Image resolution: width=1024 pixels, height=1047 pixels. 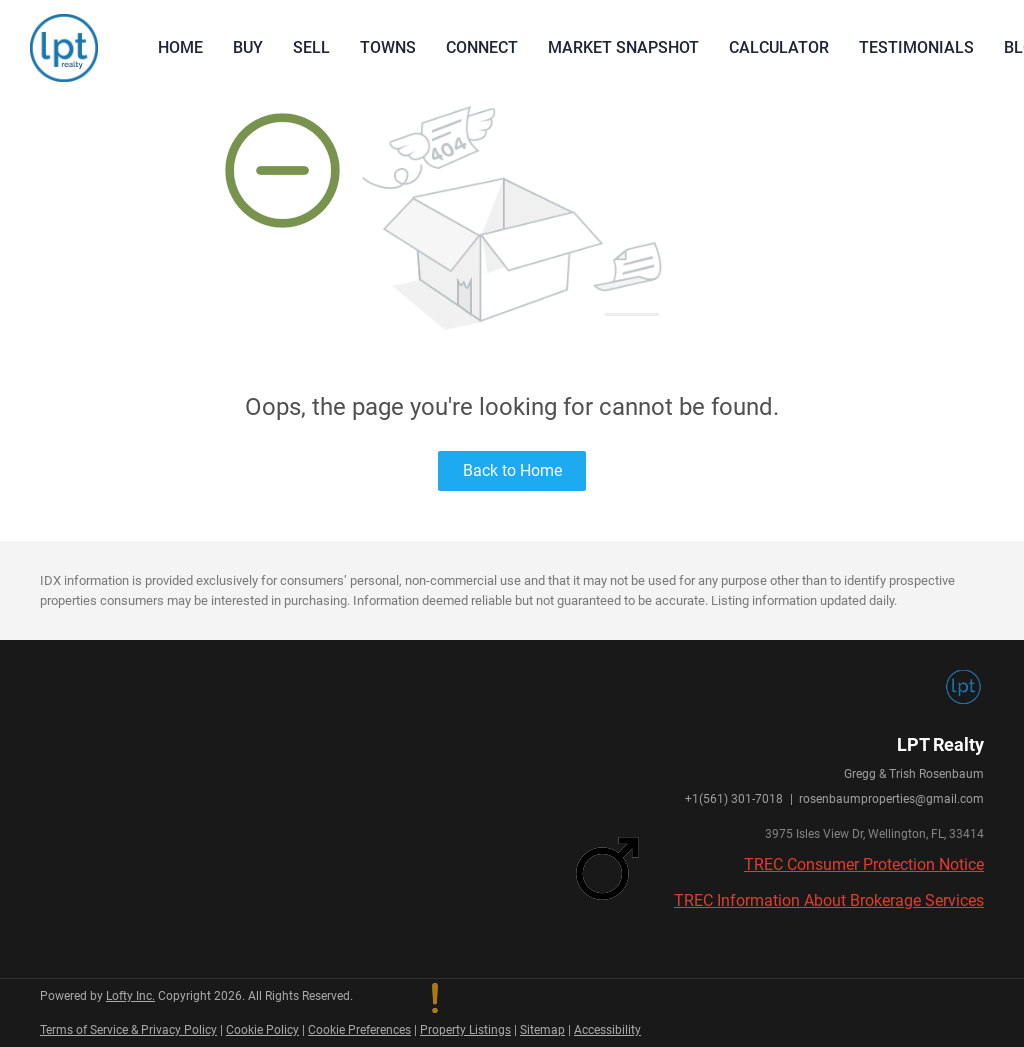 I want to click on select male gender option, so click(x=607, y=868).